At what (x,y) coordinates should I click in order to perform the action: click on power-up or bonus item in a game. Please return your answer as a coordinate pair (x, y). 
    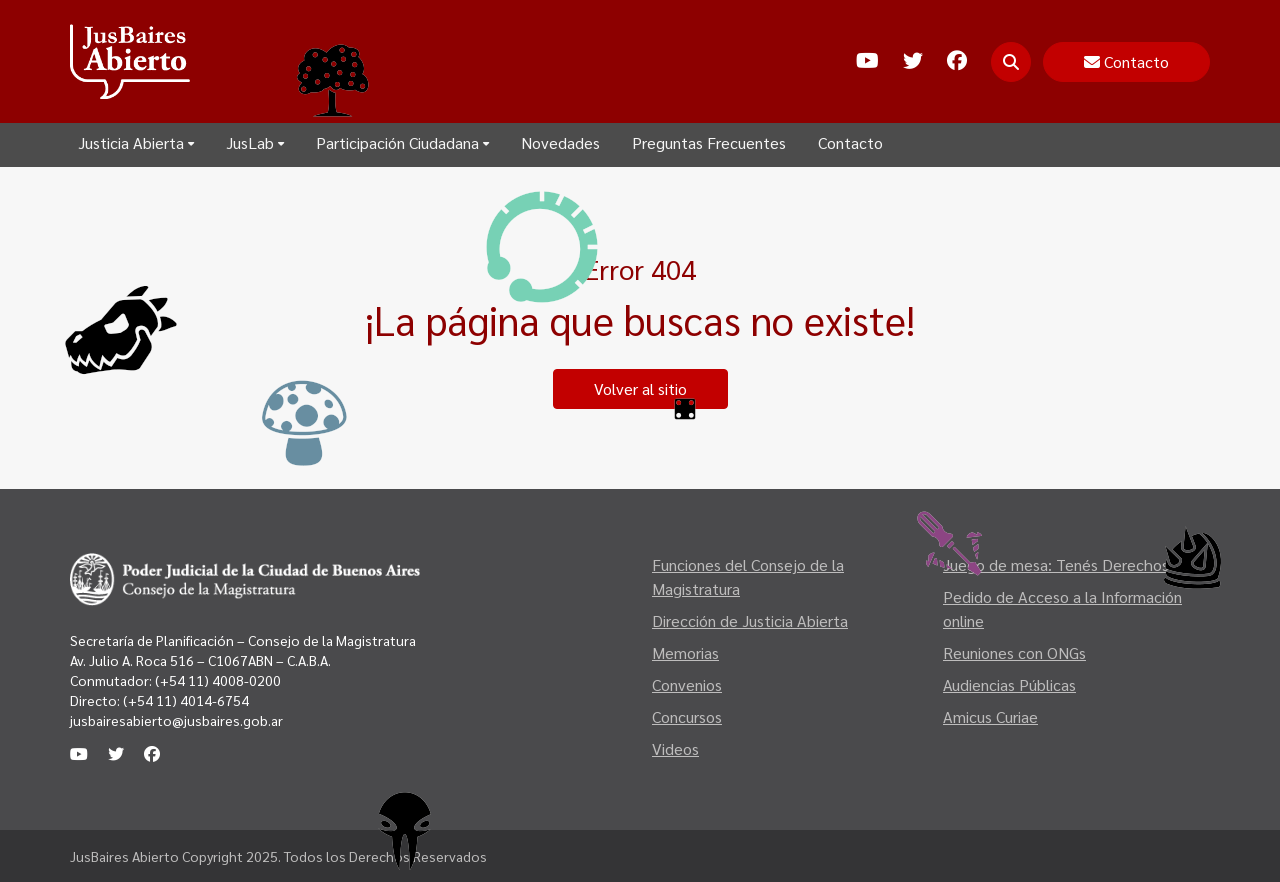
    Looking at the image, I should click on (304, 422).